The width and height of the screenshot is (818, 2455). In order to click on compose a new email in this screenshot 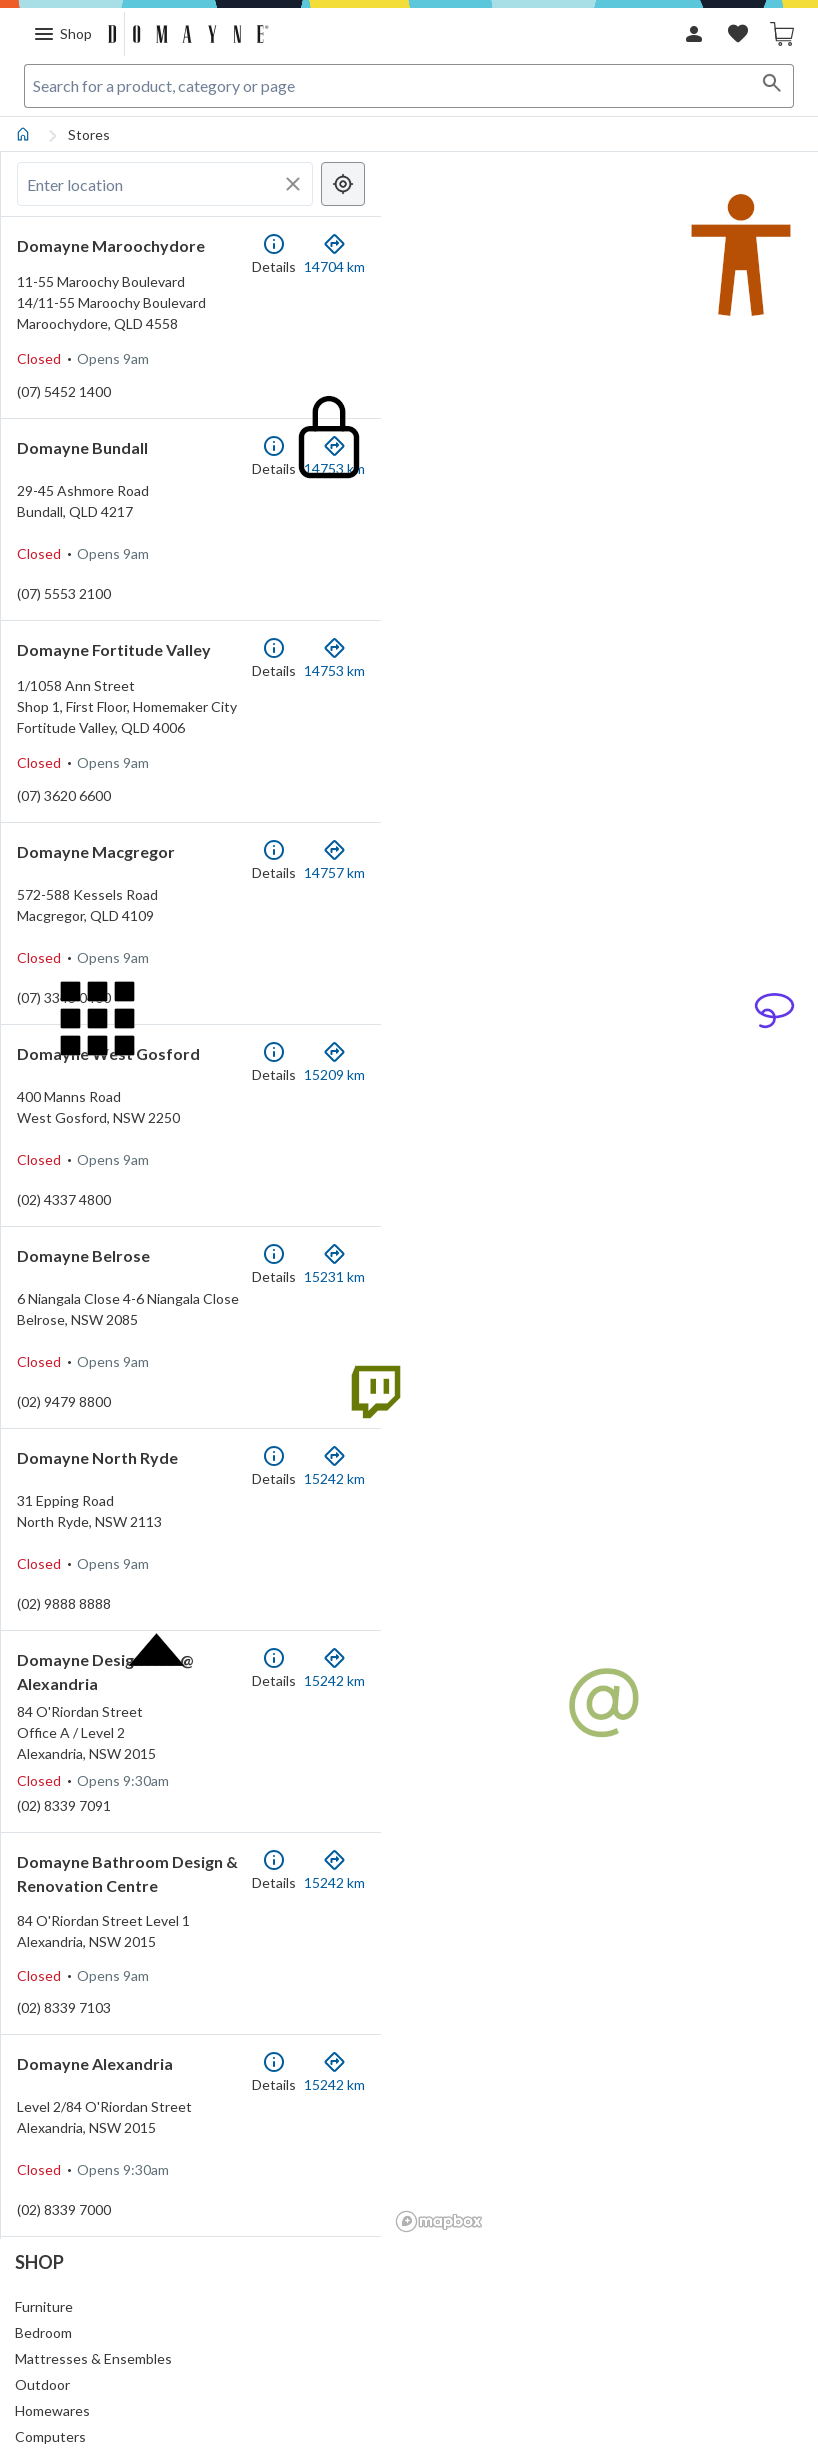, I will do `click(604, 1703)`.